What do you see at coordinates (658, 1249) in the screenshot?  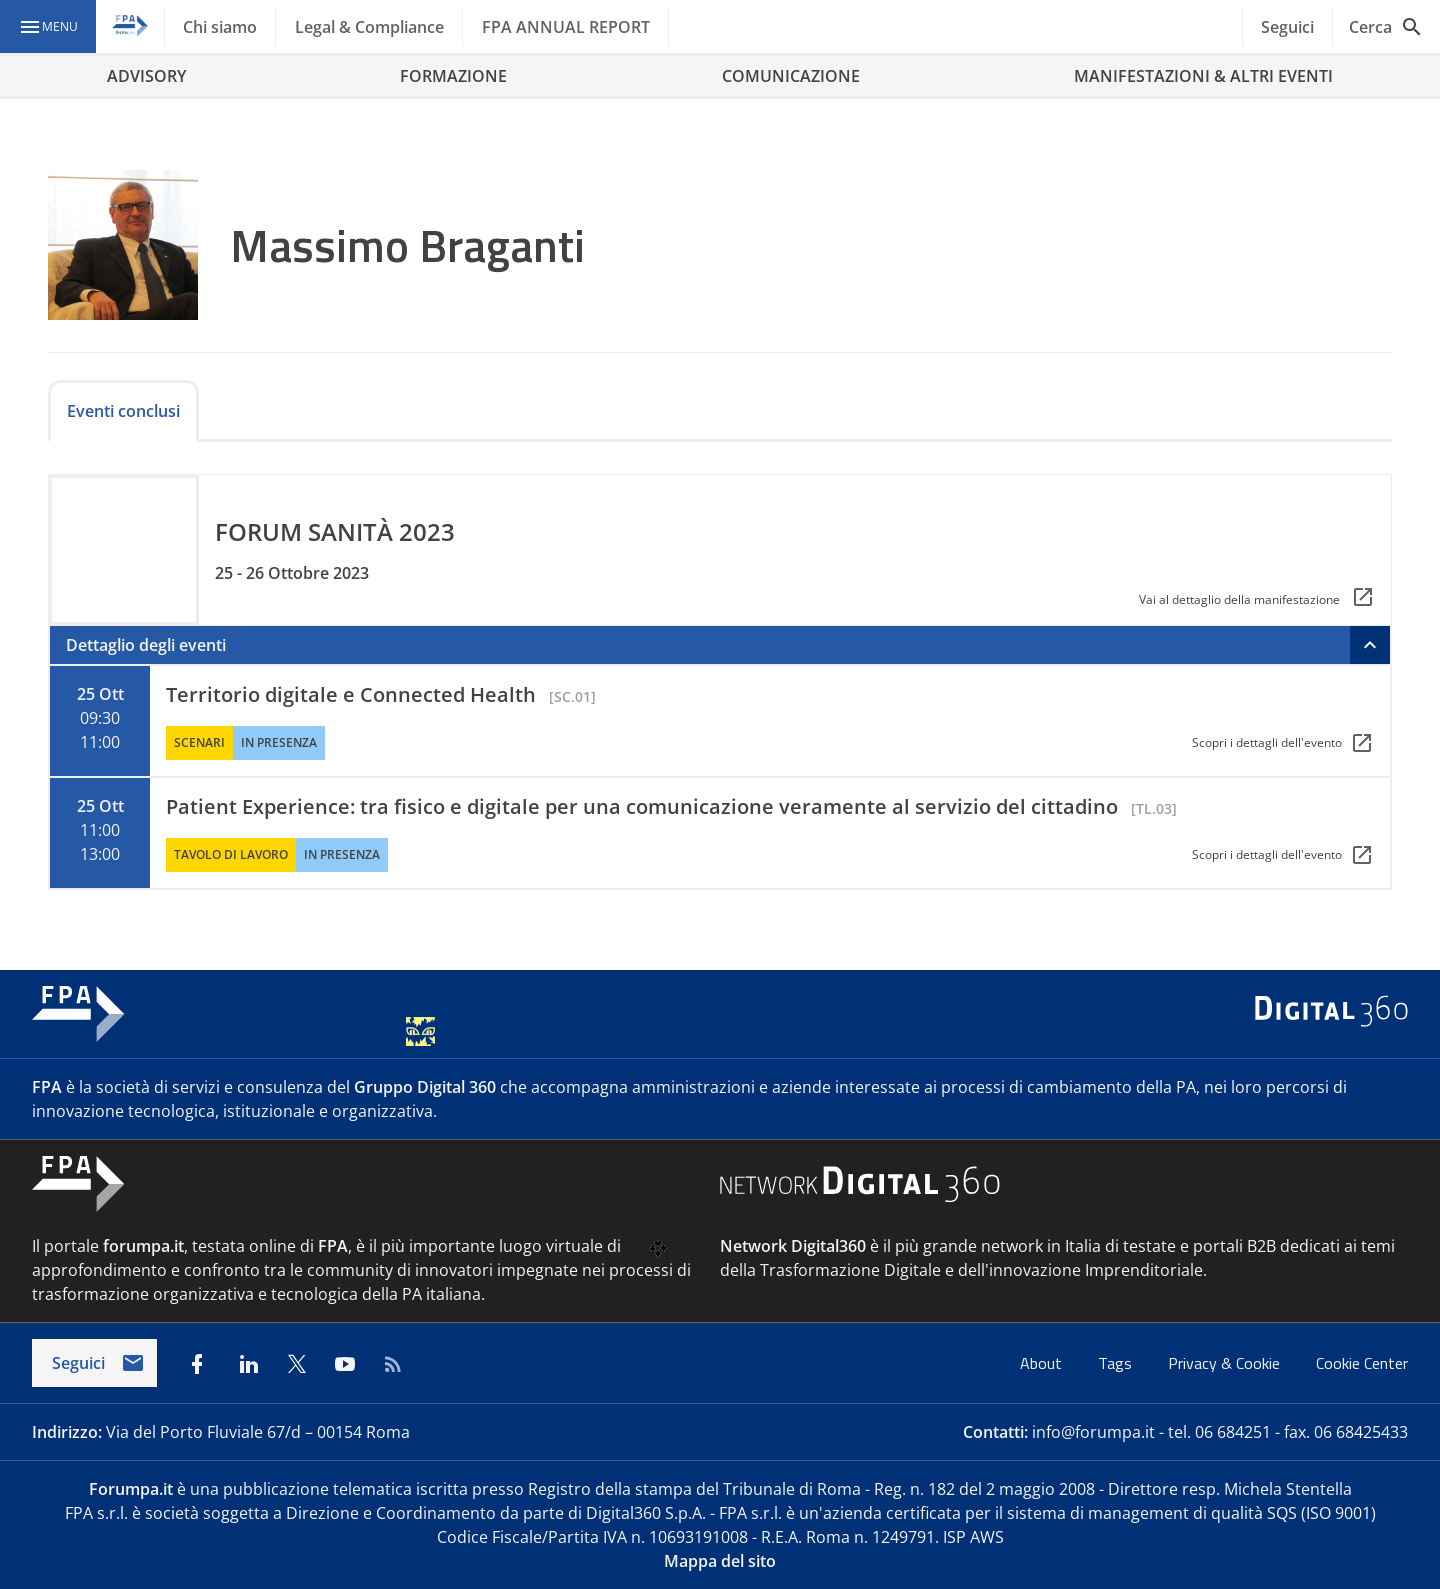 I see `access card games or poker section` at bounding box center [658, 1249].